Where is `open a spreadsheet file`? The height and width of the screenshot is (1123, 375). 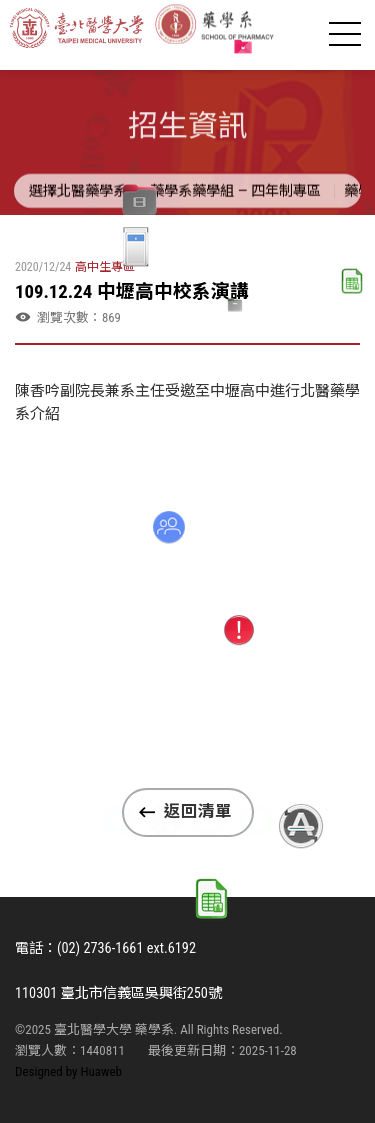 open a spreadsheet file is located at coordinates (352, 281).